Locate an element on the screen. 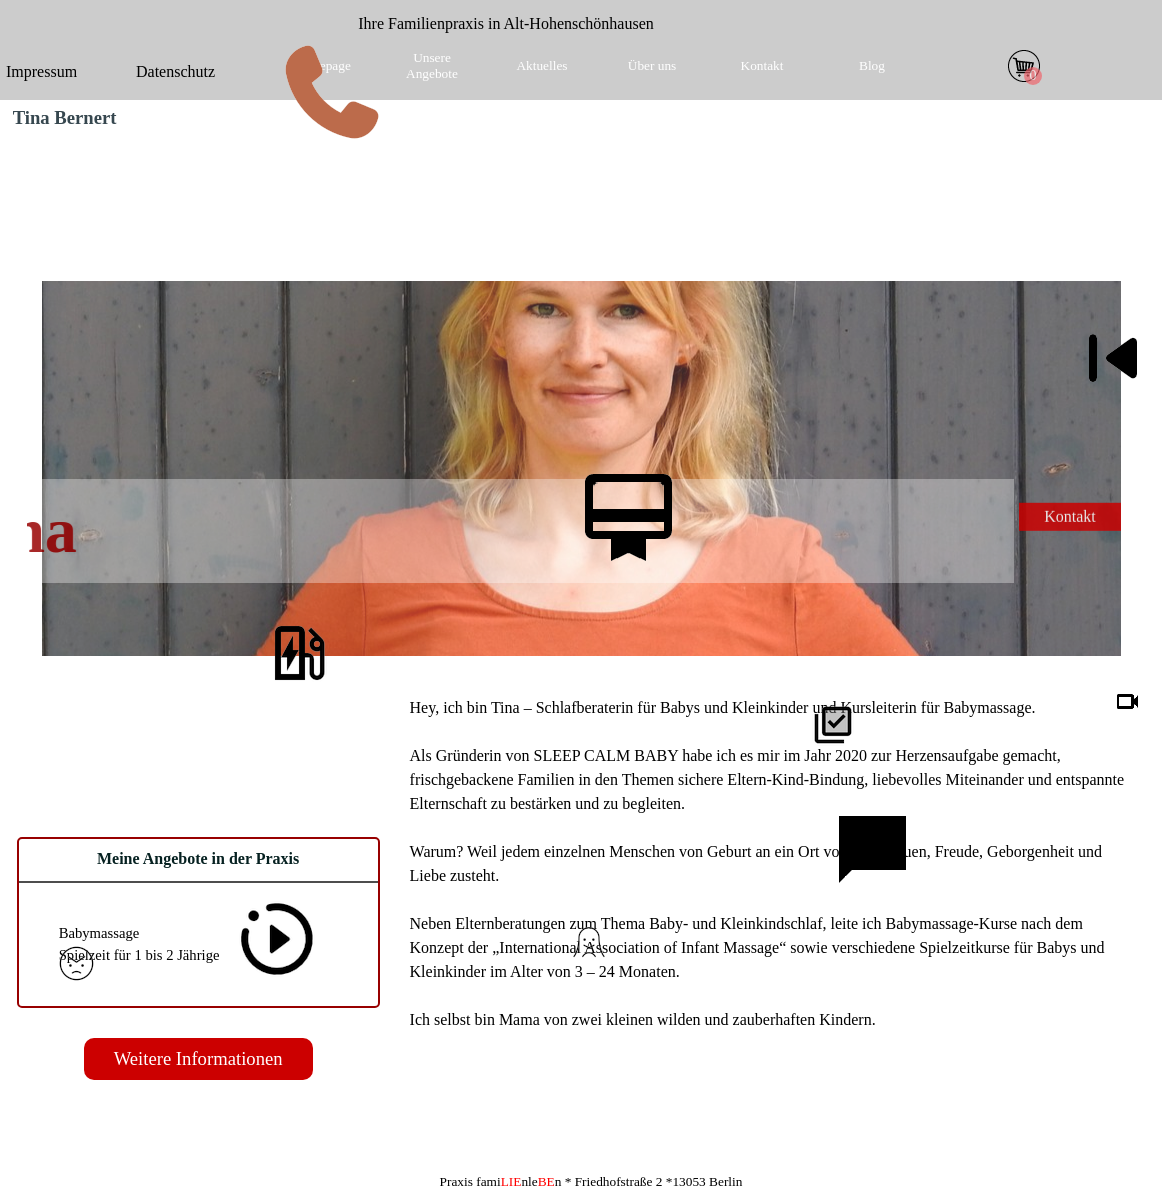 Image resolution: width=1162 pixels, height=1200 pixels. open a chat or messaging feature is located at coordinates (872, 849).